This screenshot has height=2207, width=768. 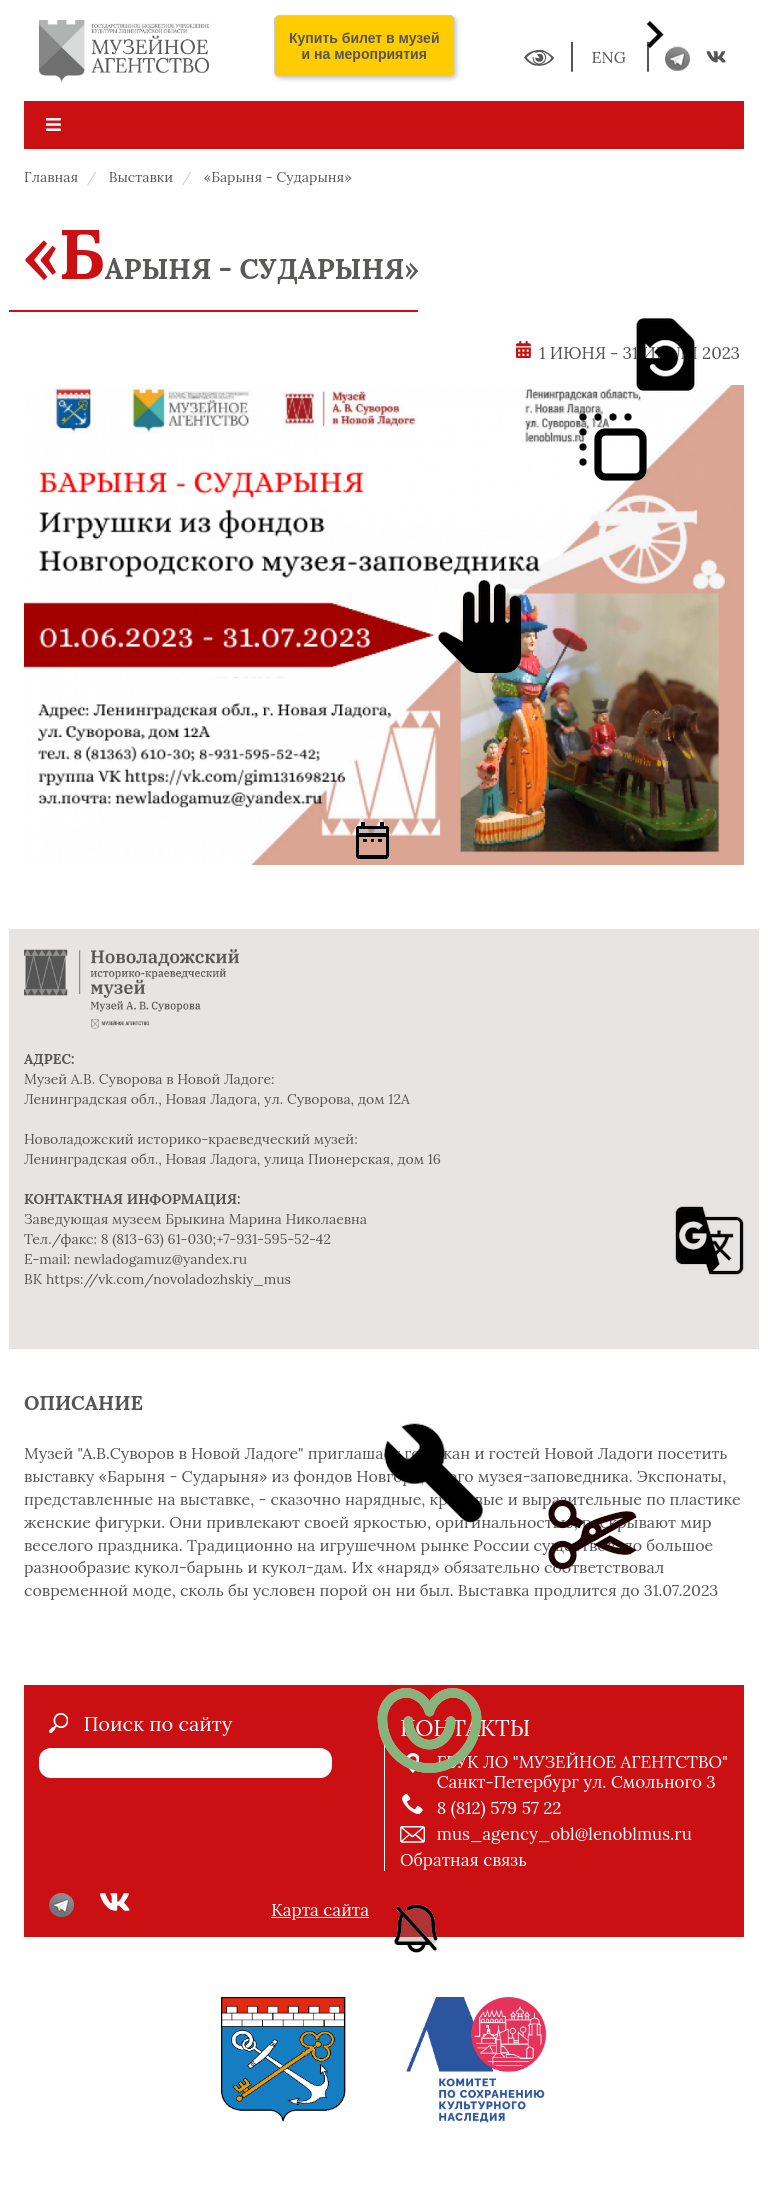 I want to click on drag and drop to reorder items, so click(x=613, y=447).